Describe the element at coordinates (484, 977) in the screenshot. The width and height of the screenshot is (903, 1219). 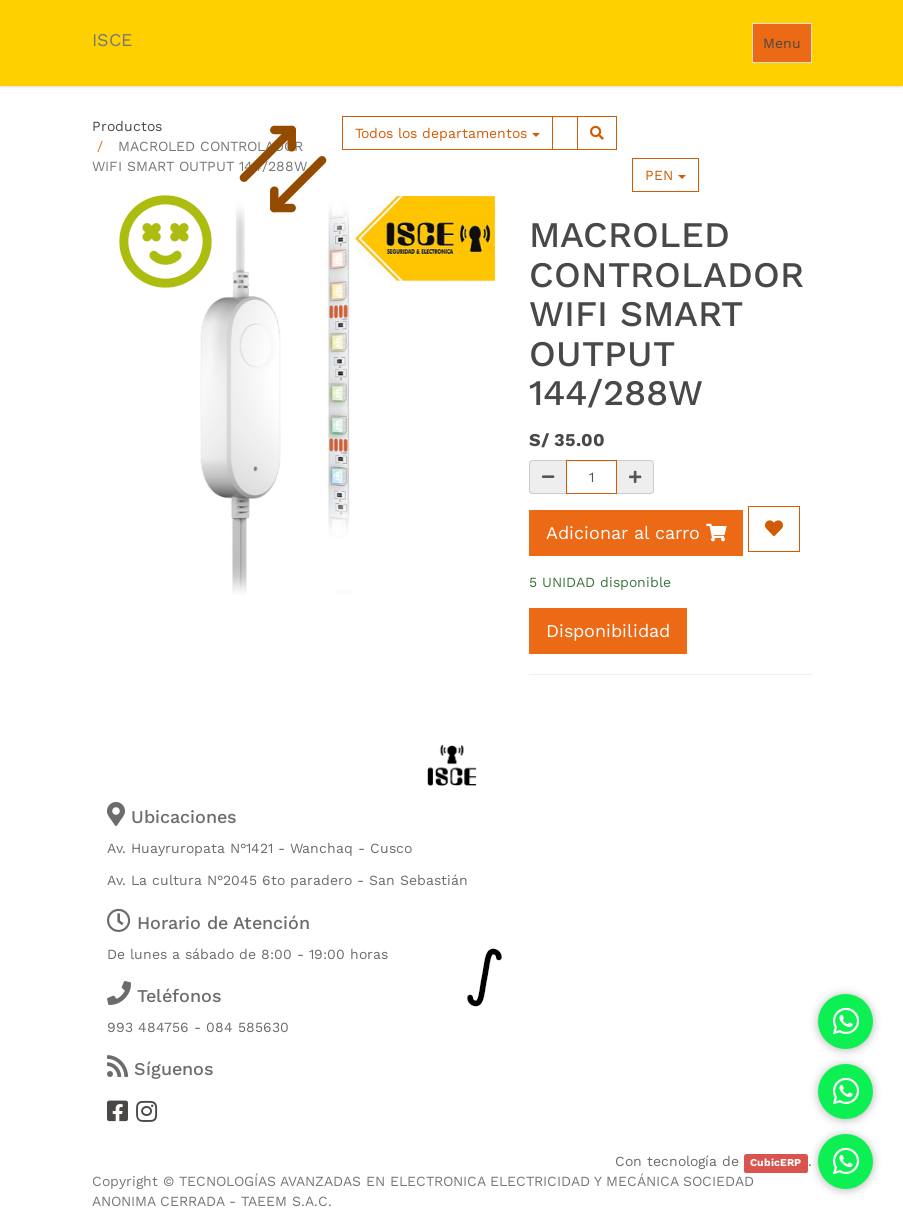
I see `access integral calculus tools` at that location.